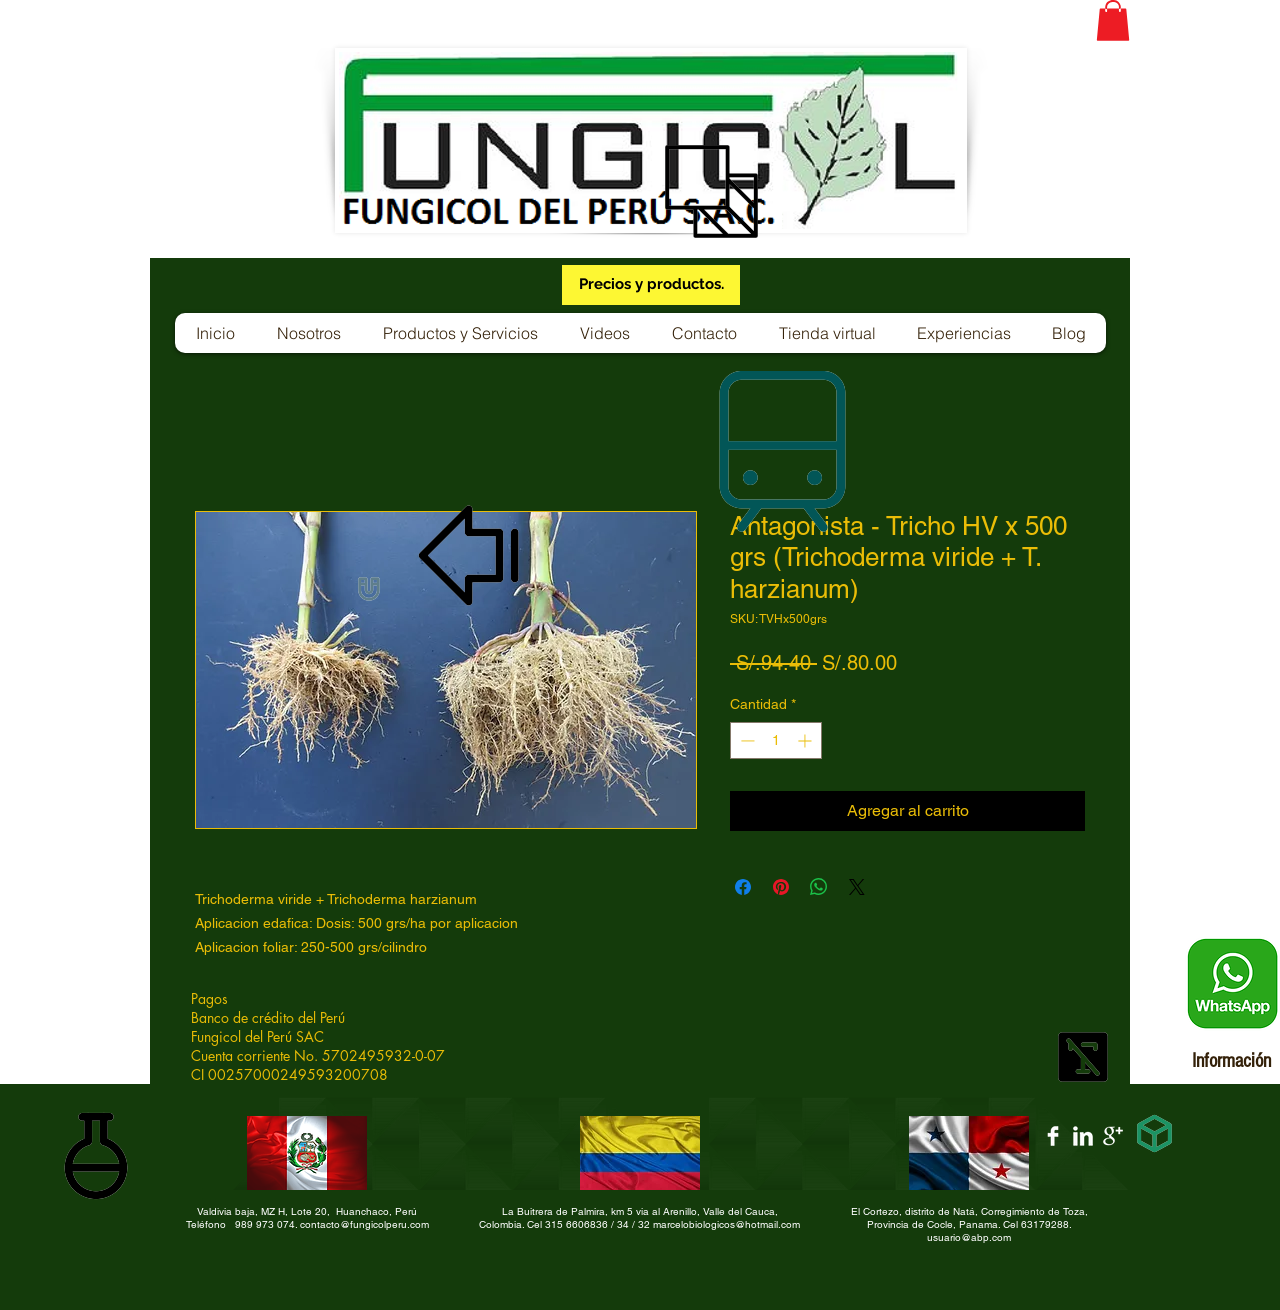 The image size is (1280, 1310). Describe the element at coordinates (711, 191) in the screenshot. I see `remove or subtract a selected item` at that location.